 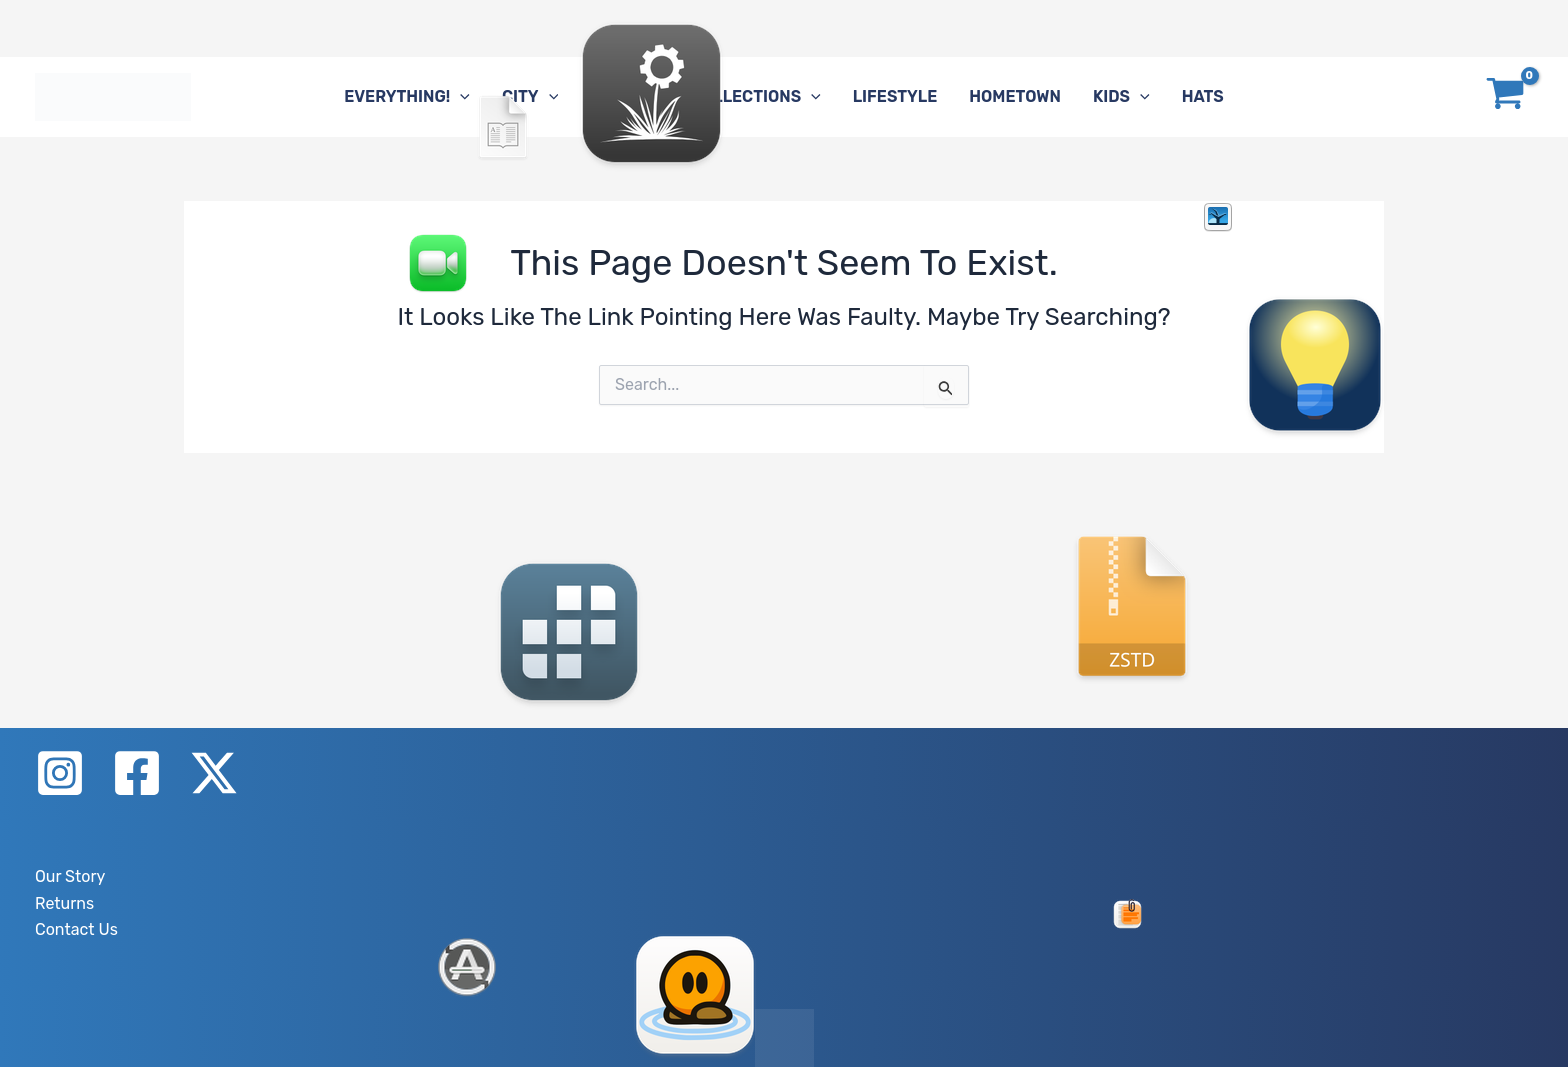 I want to click on launch DDNet game application, so click(x=695, y=995).